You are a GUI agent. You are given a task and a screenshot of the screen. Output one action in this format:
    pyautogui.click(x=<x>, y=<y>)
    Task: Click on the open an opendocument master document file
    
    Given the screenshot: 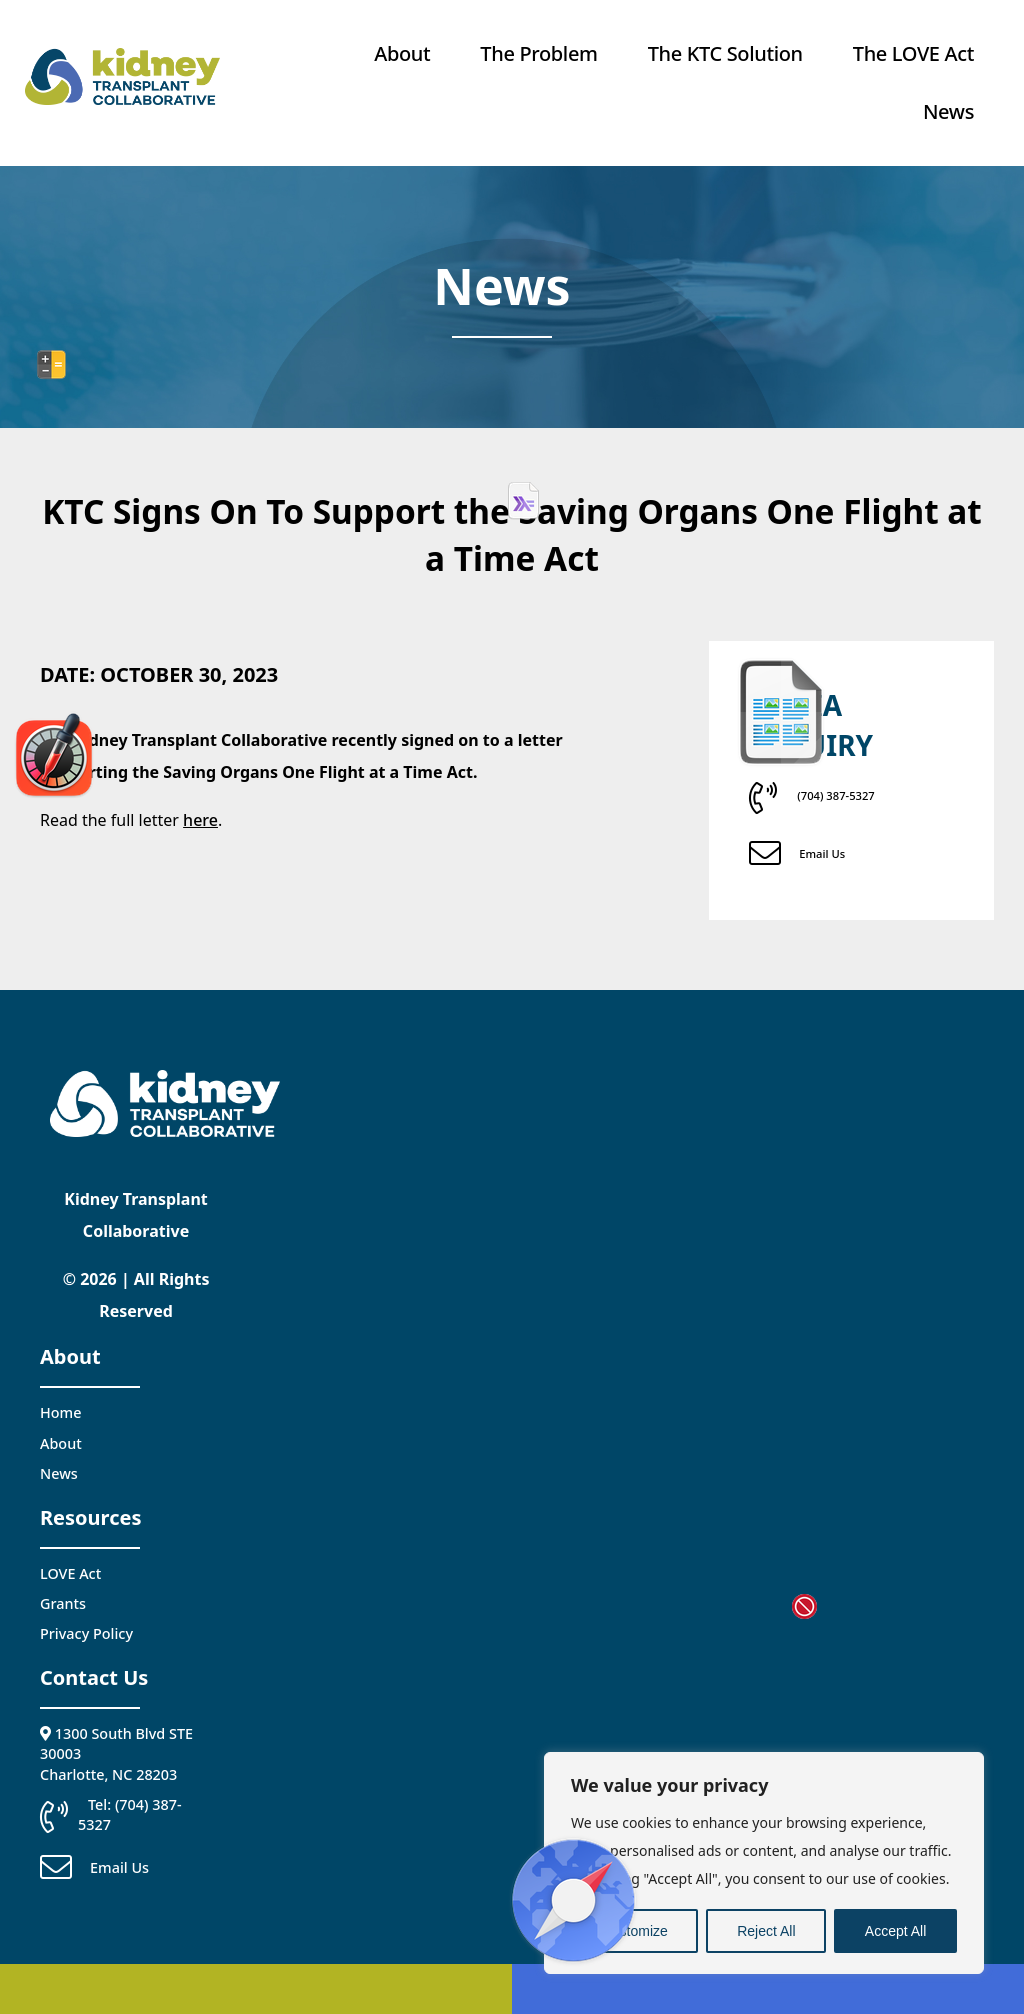 What is the action you would take?
    pyautogui.click(x=781, y=712)
    